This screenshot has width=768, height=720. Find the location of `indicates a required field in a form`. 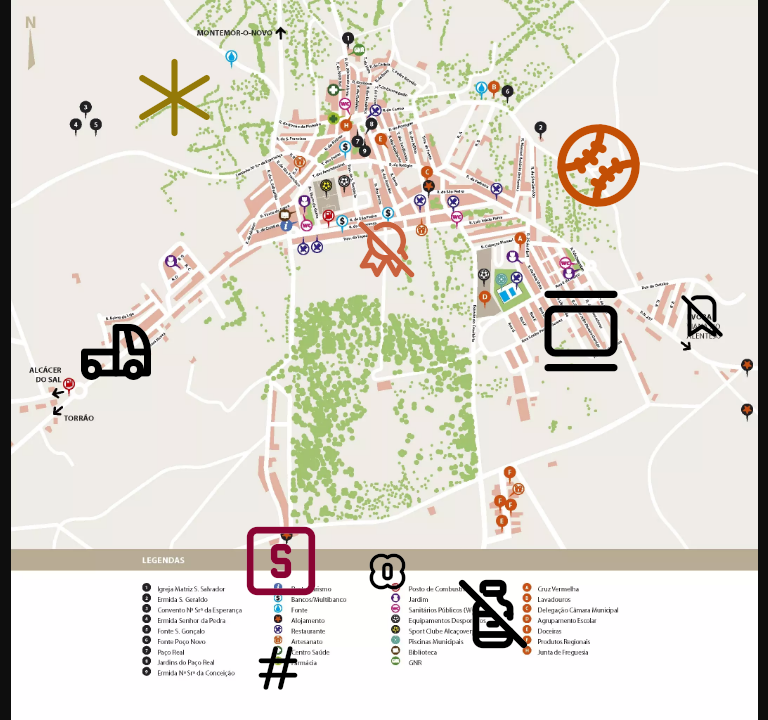

indicates a required field in a form is located at coordinates (174, 97).